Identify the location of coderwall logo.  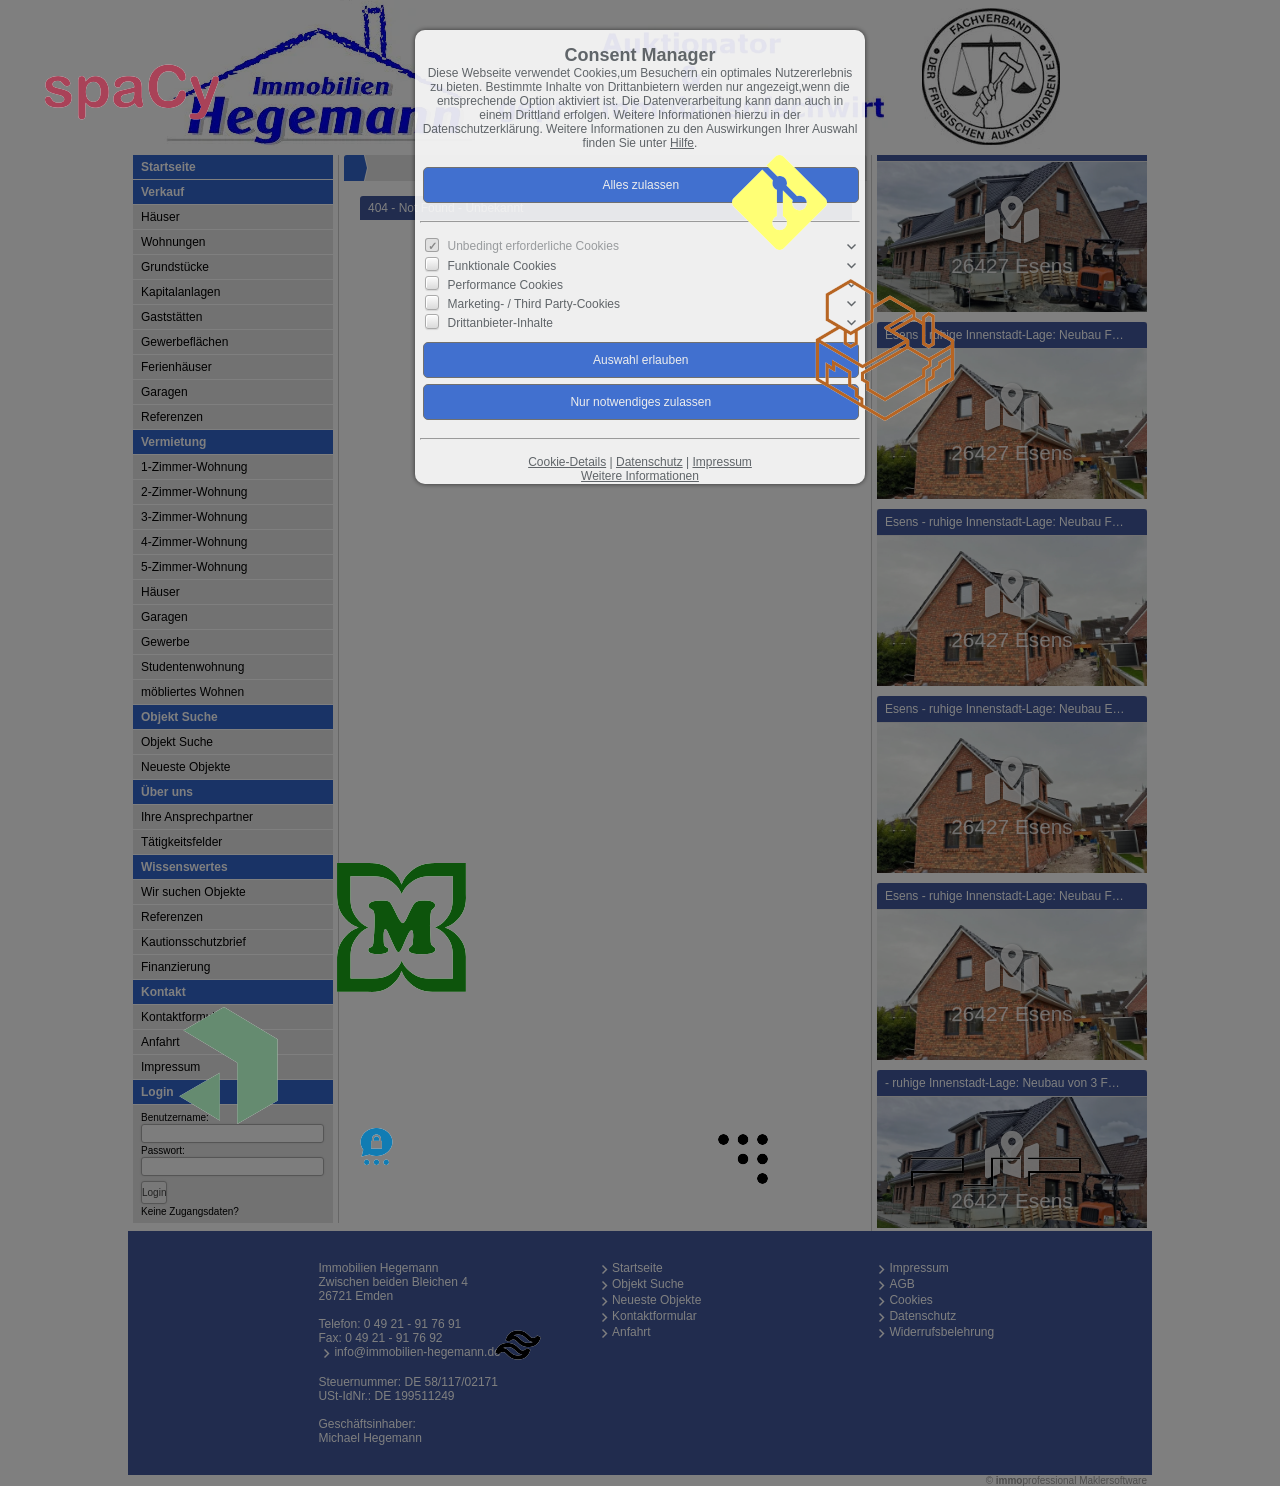
(743, 1159).